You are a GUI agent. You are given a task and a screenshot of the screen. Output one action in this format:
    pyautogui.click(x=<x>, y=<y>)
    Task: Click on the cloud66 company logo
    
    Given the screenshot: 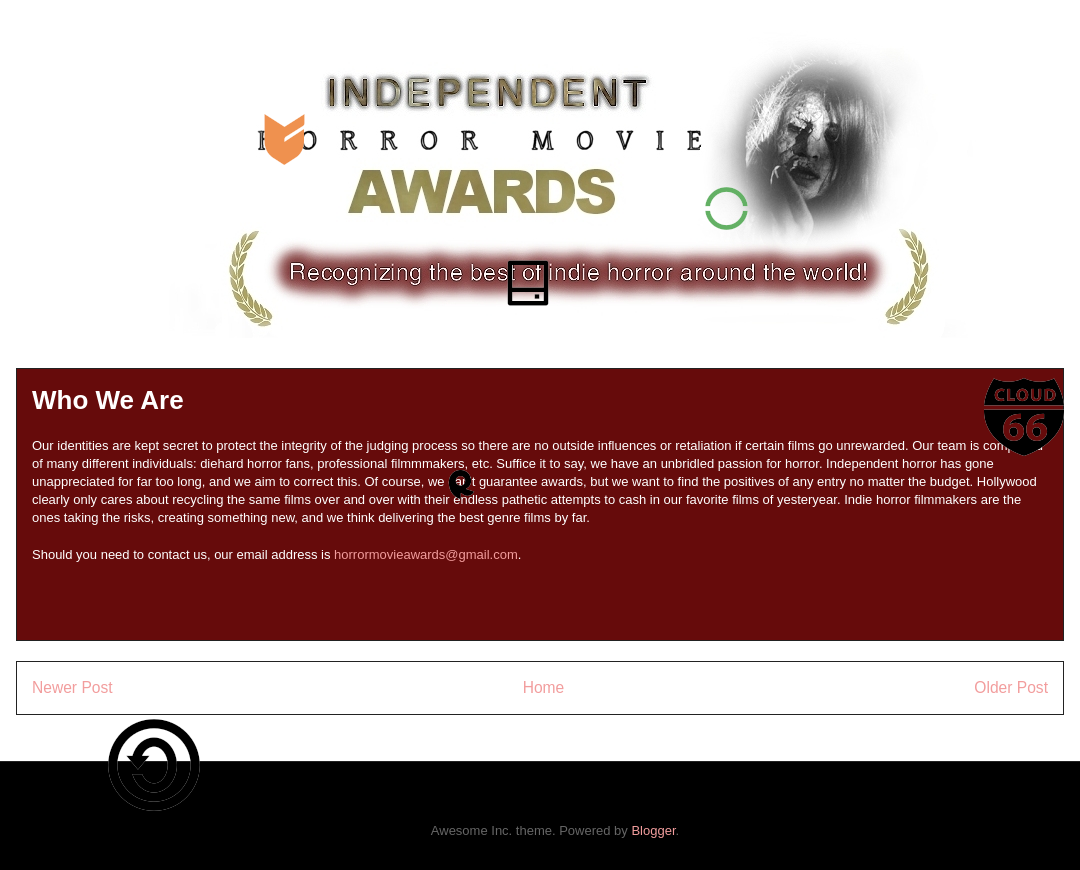 What is the action you would take?
    pyautogui.click(x=1024, y=417)
    